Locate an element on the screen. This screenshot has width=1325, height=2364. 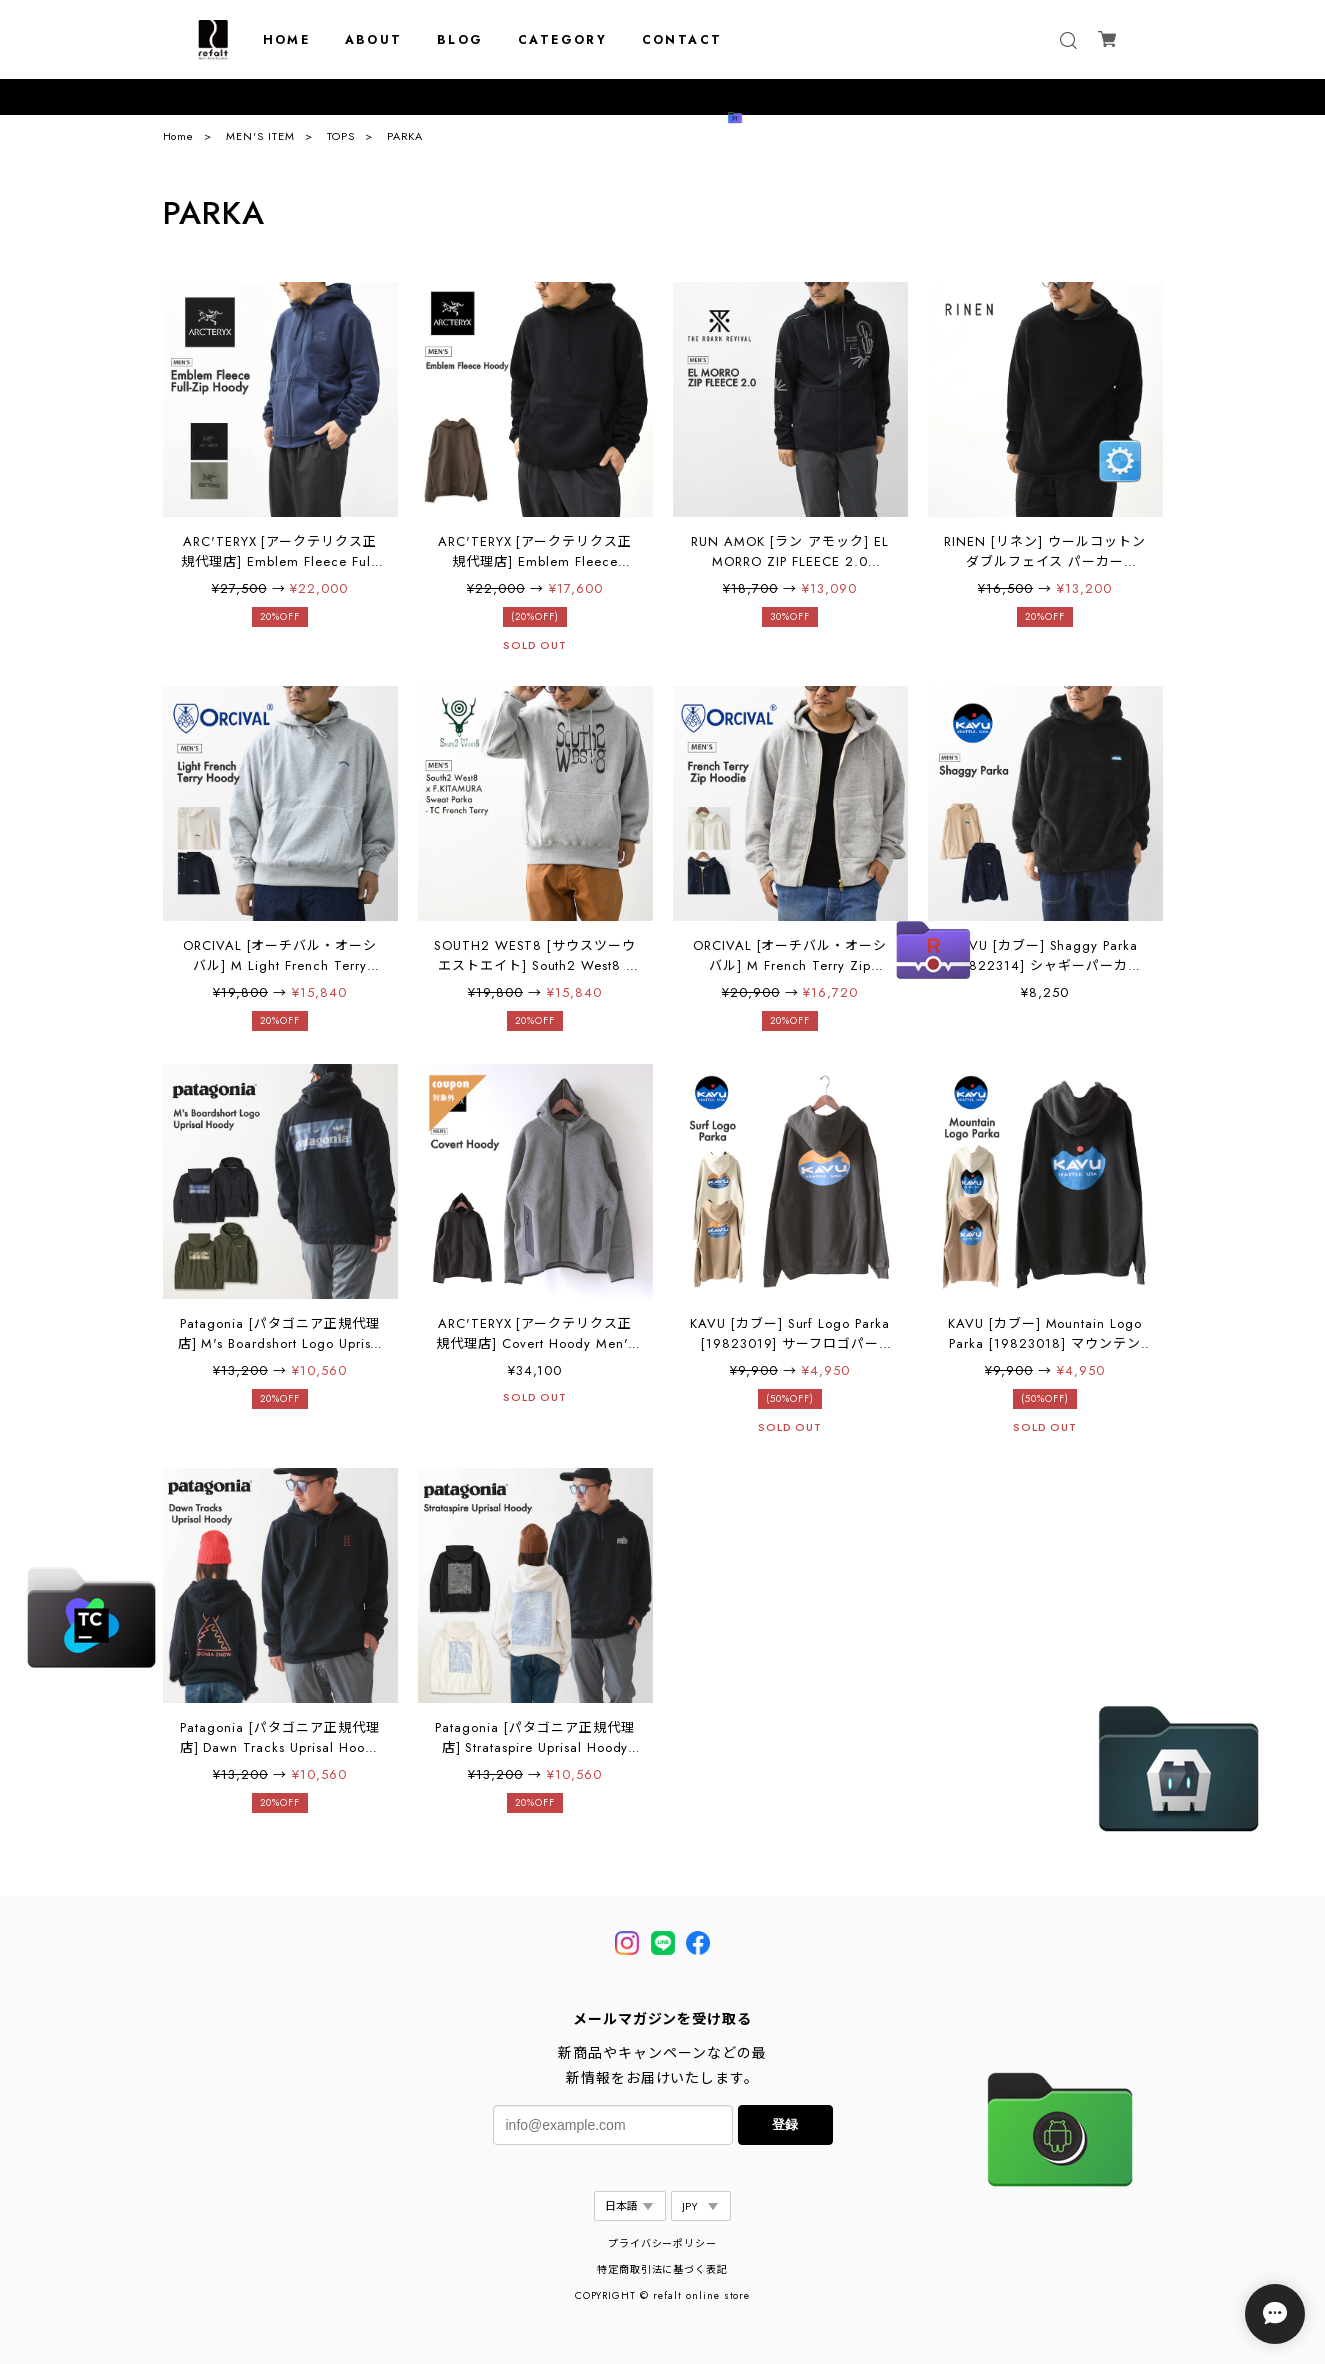
windows installer package file is located at coordinates (1120, 461).